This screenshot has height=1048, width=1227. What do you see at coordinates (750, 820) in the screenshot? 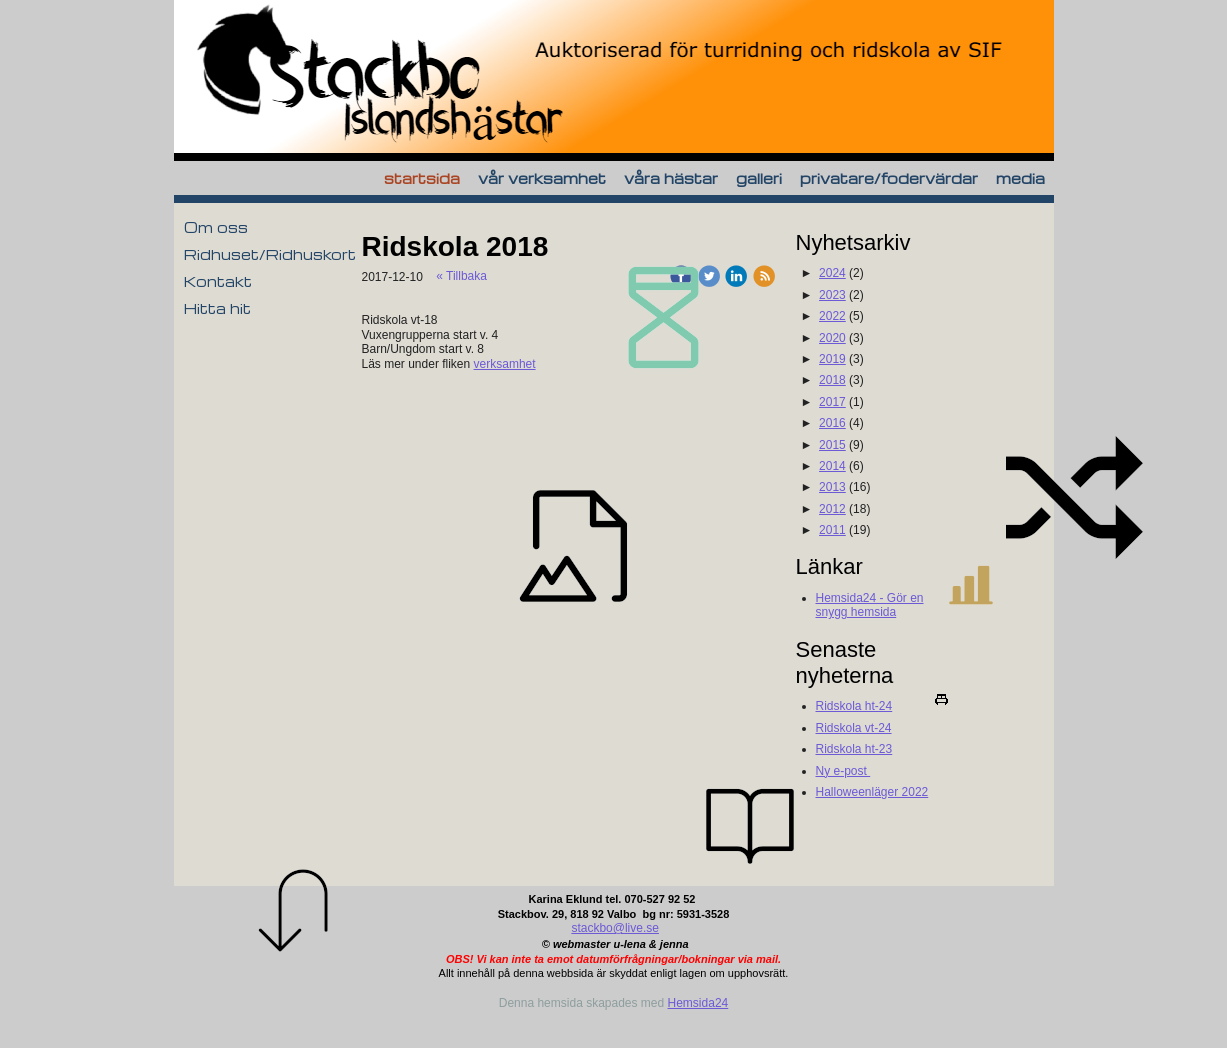
I see `open a book or reading view` at bounding box center [750, 820].